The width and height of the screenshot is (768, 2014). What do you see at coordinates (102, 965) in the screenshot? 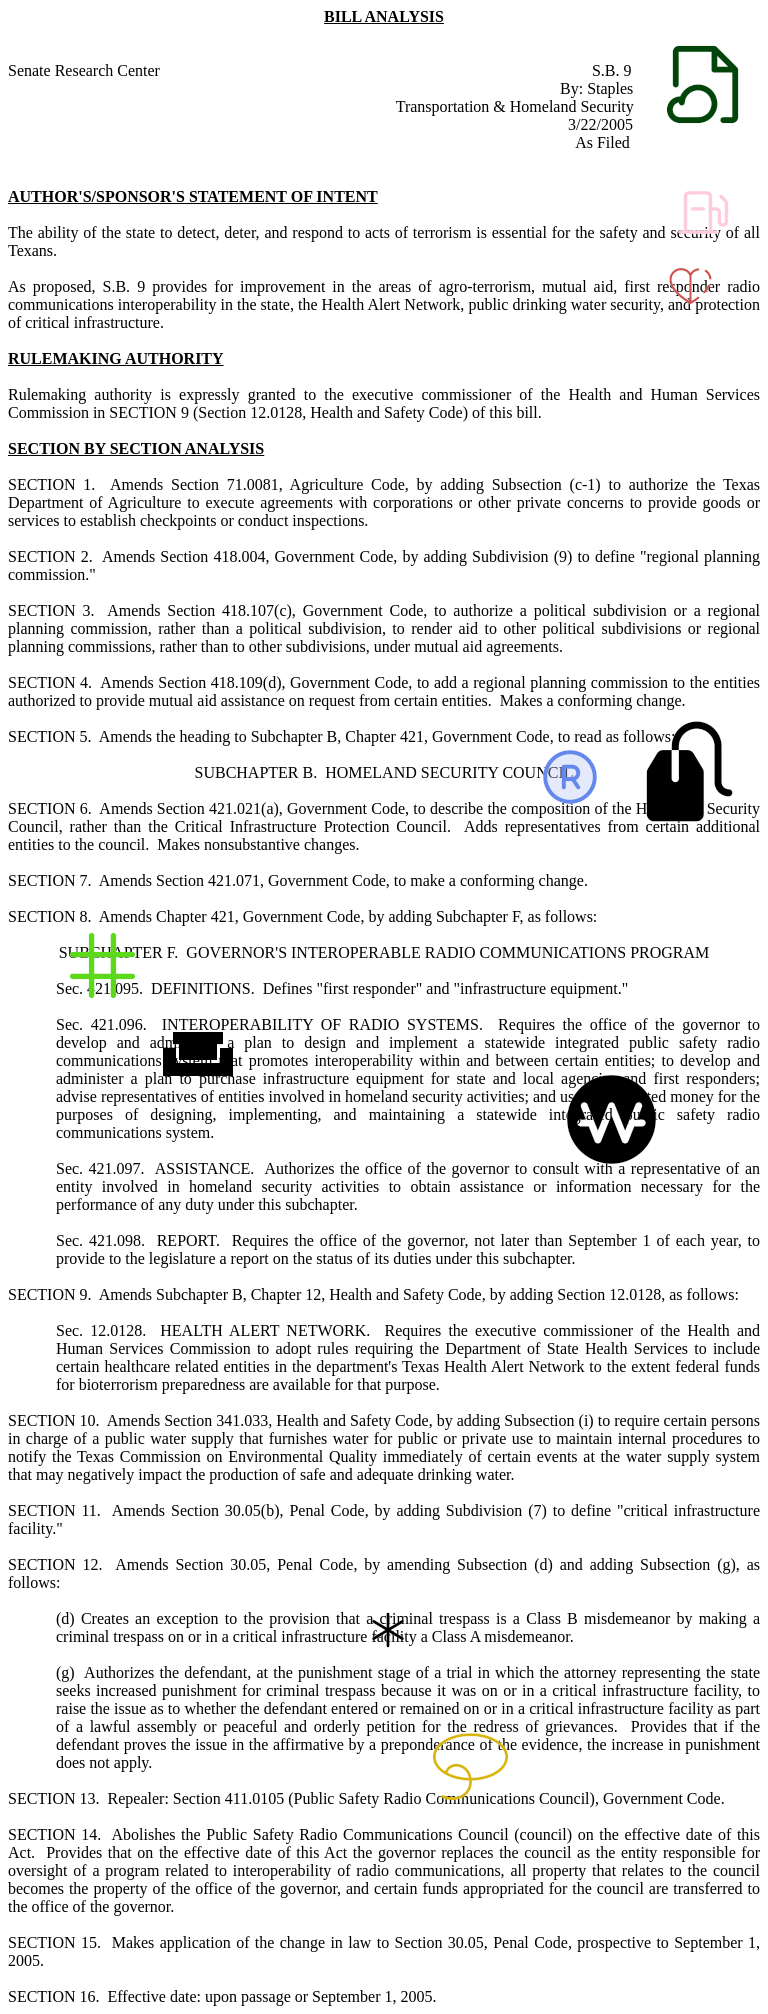
I see `add or view hashtags` at bounding box center [102, 965].